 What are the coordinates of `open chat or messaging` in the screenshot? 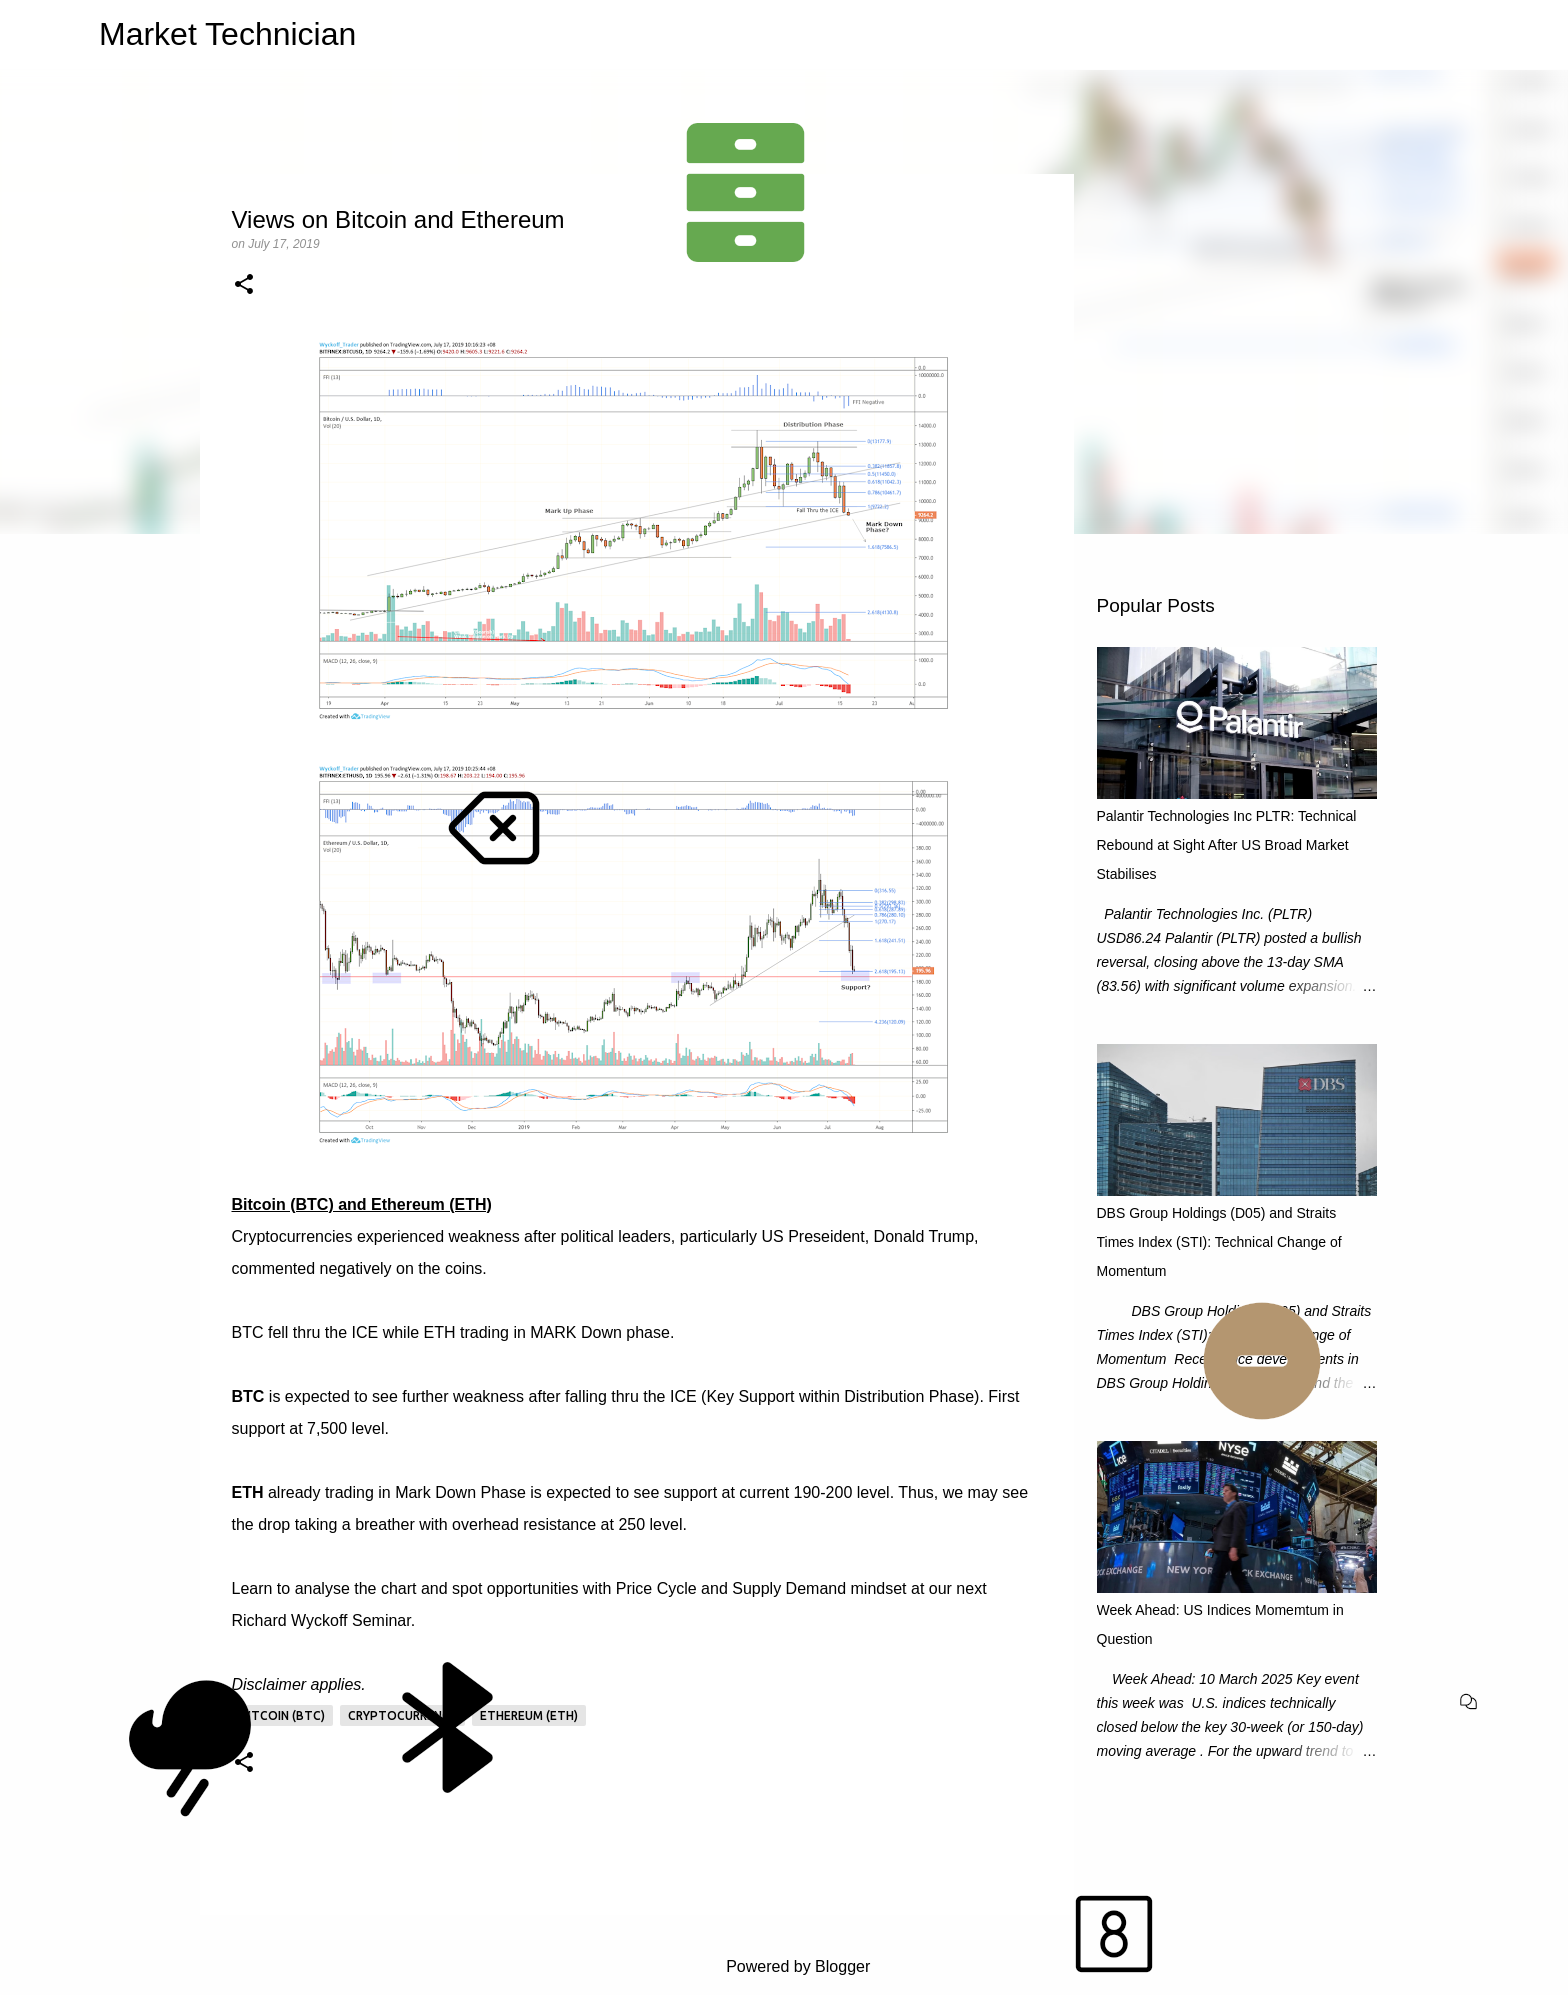 It's located at (1468, 1701).